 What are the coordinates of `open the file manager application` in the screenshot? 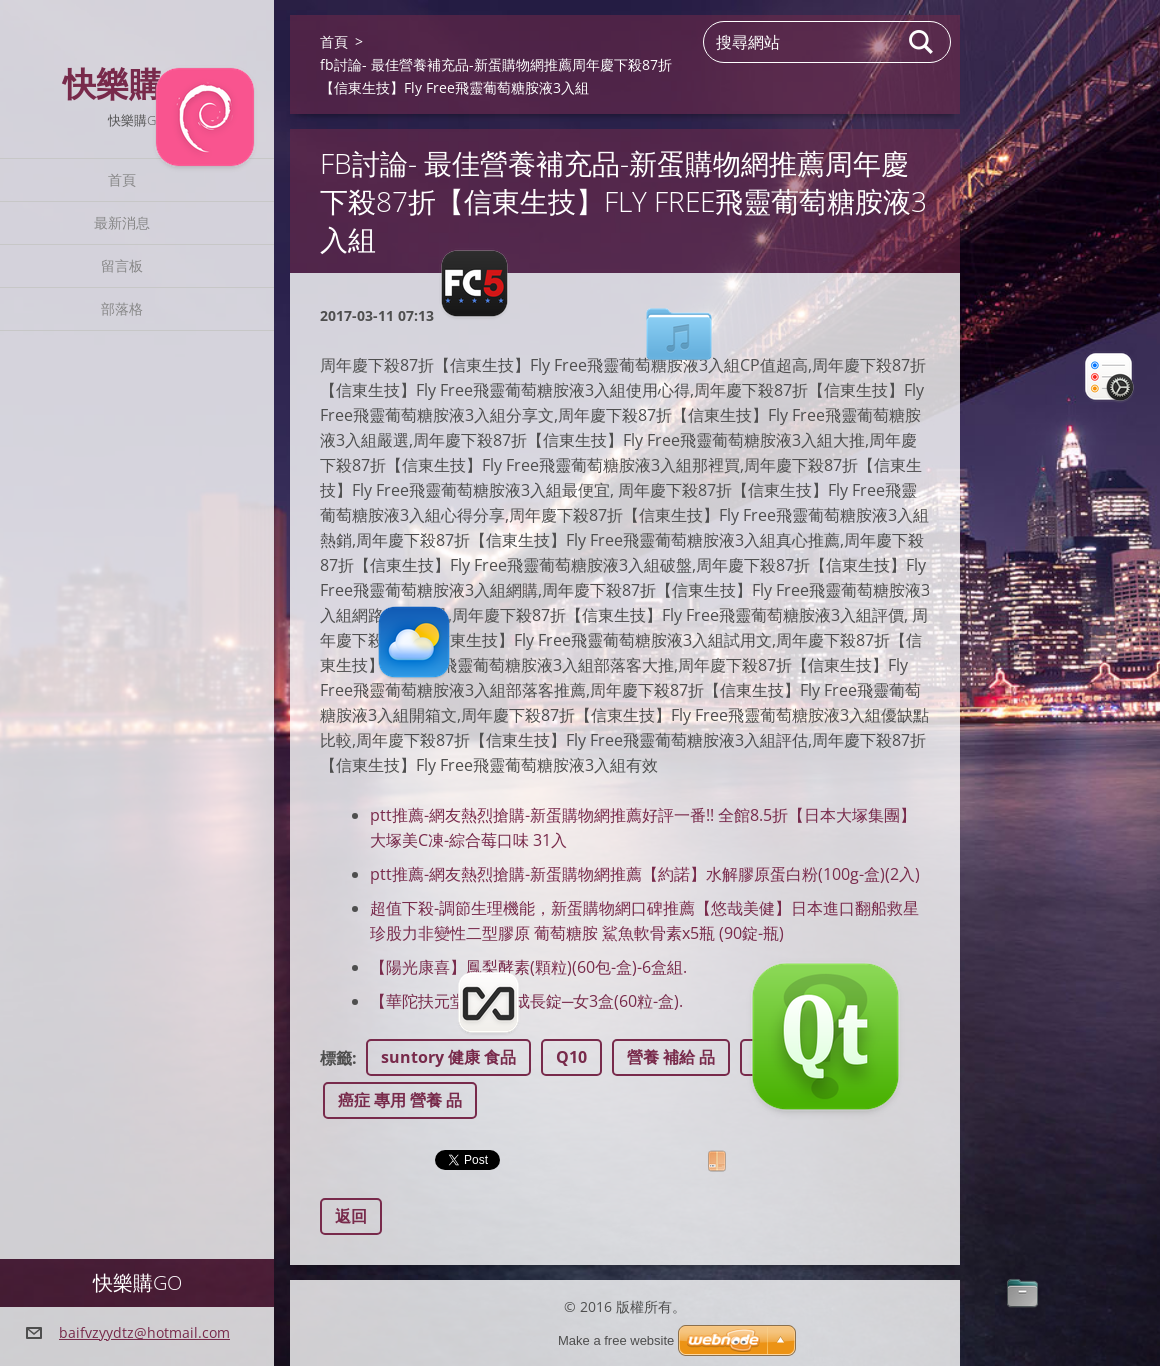 It's located at (1022, 1292).